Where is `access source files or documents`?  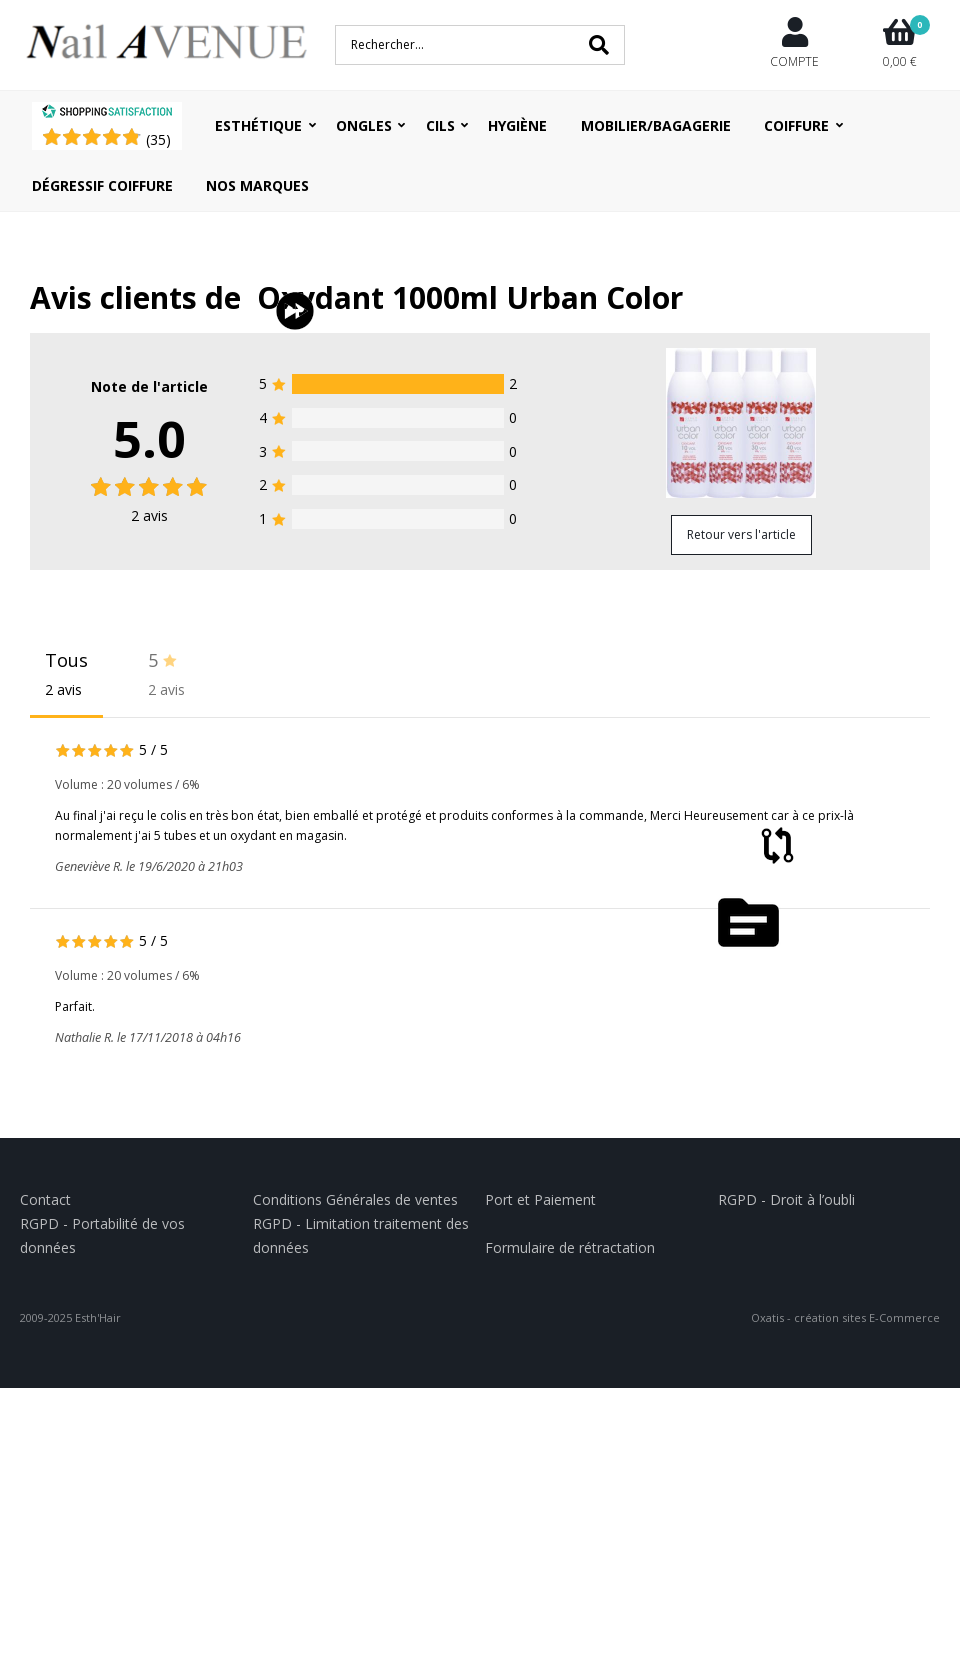 access source files or documents is located at coordinates (748, 922).